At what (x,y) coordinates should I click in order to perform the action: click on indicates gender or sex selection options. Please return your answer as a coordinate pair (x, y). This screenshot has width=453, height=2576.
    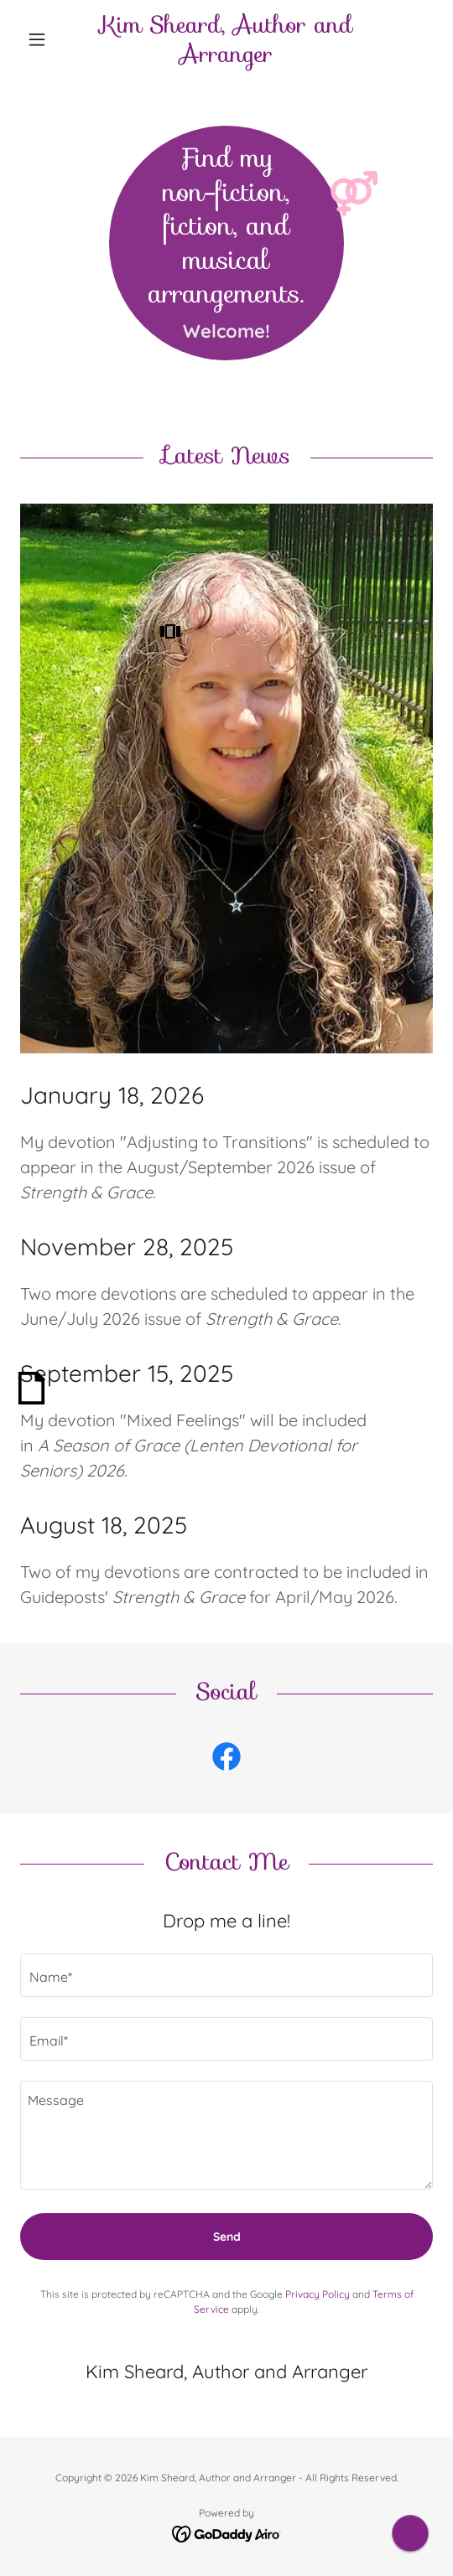
    Looking at the image, I should click on (353, 194).